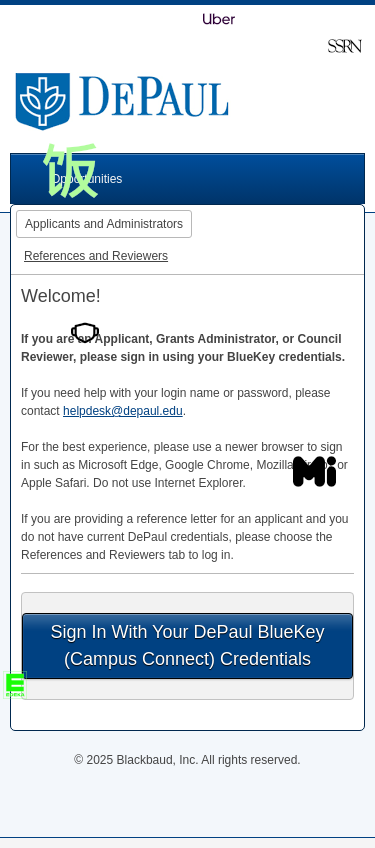  I want to click on open the Misskey app, so click(314, 471).